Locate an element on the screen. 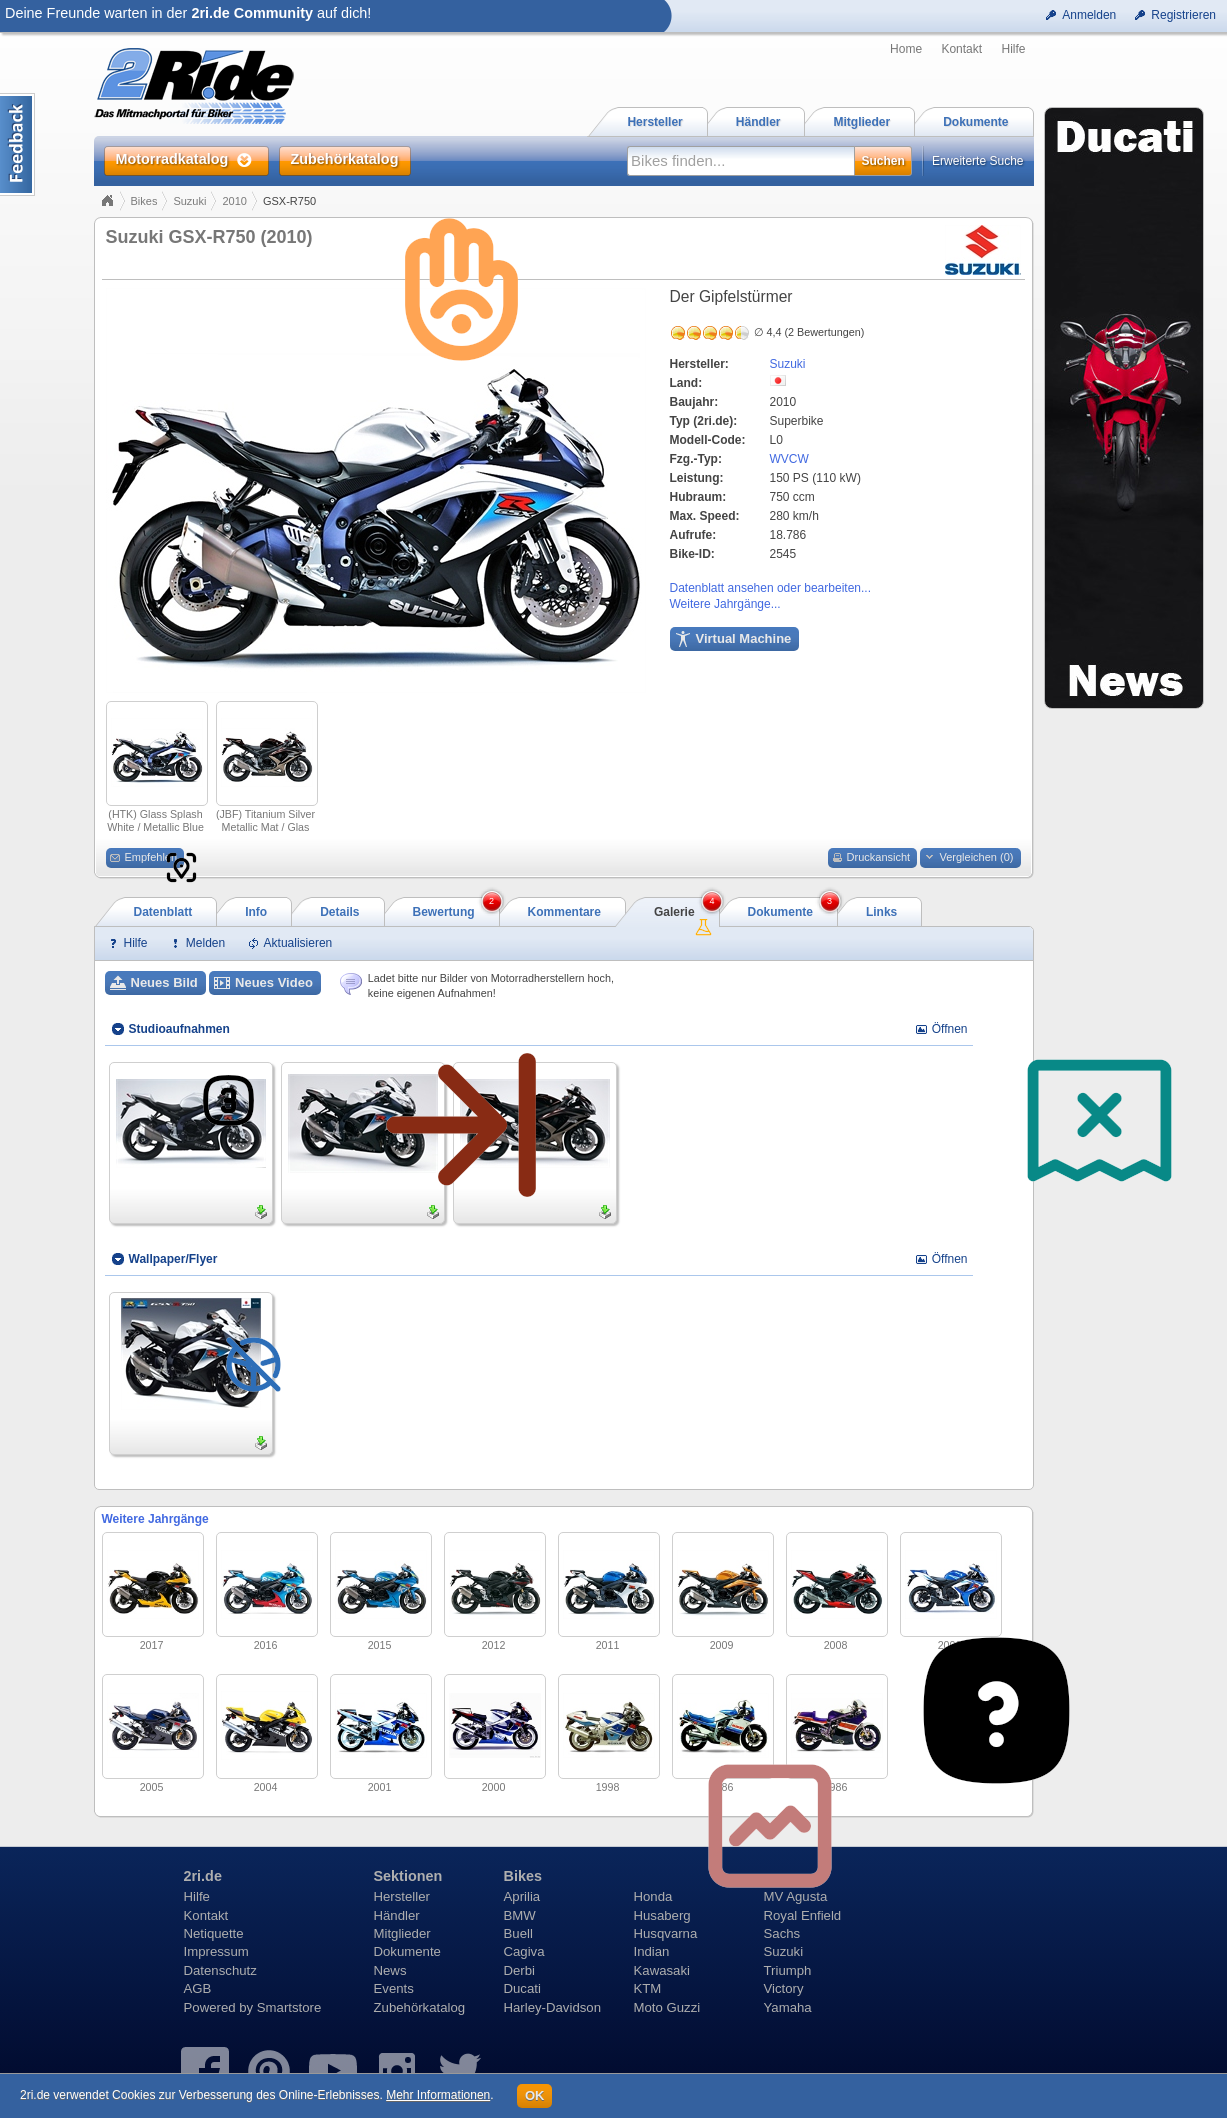  access help or support is located at coordinates (996, 1710).